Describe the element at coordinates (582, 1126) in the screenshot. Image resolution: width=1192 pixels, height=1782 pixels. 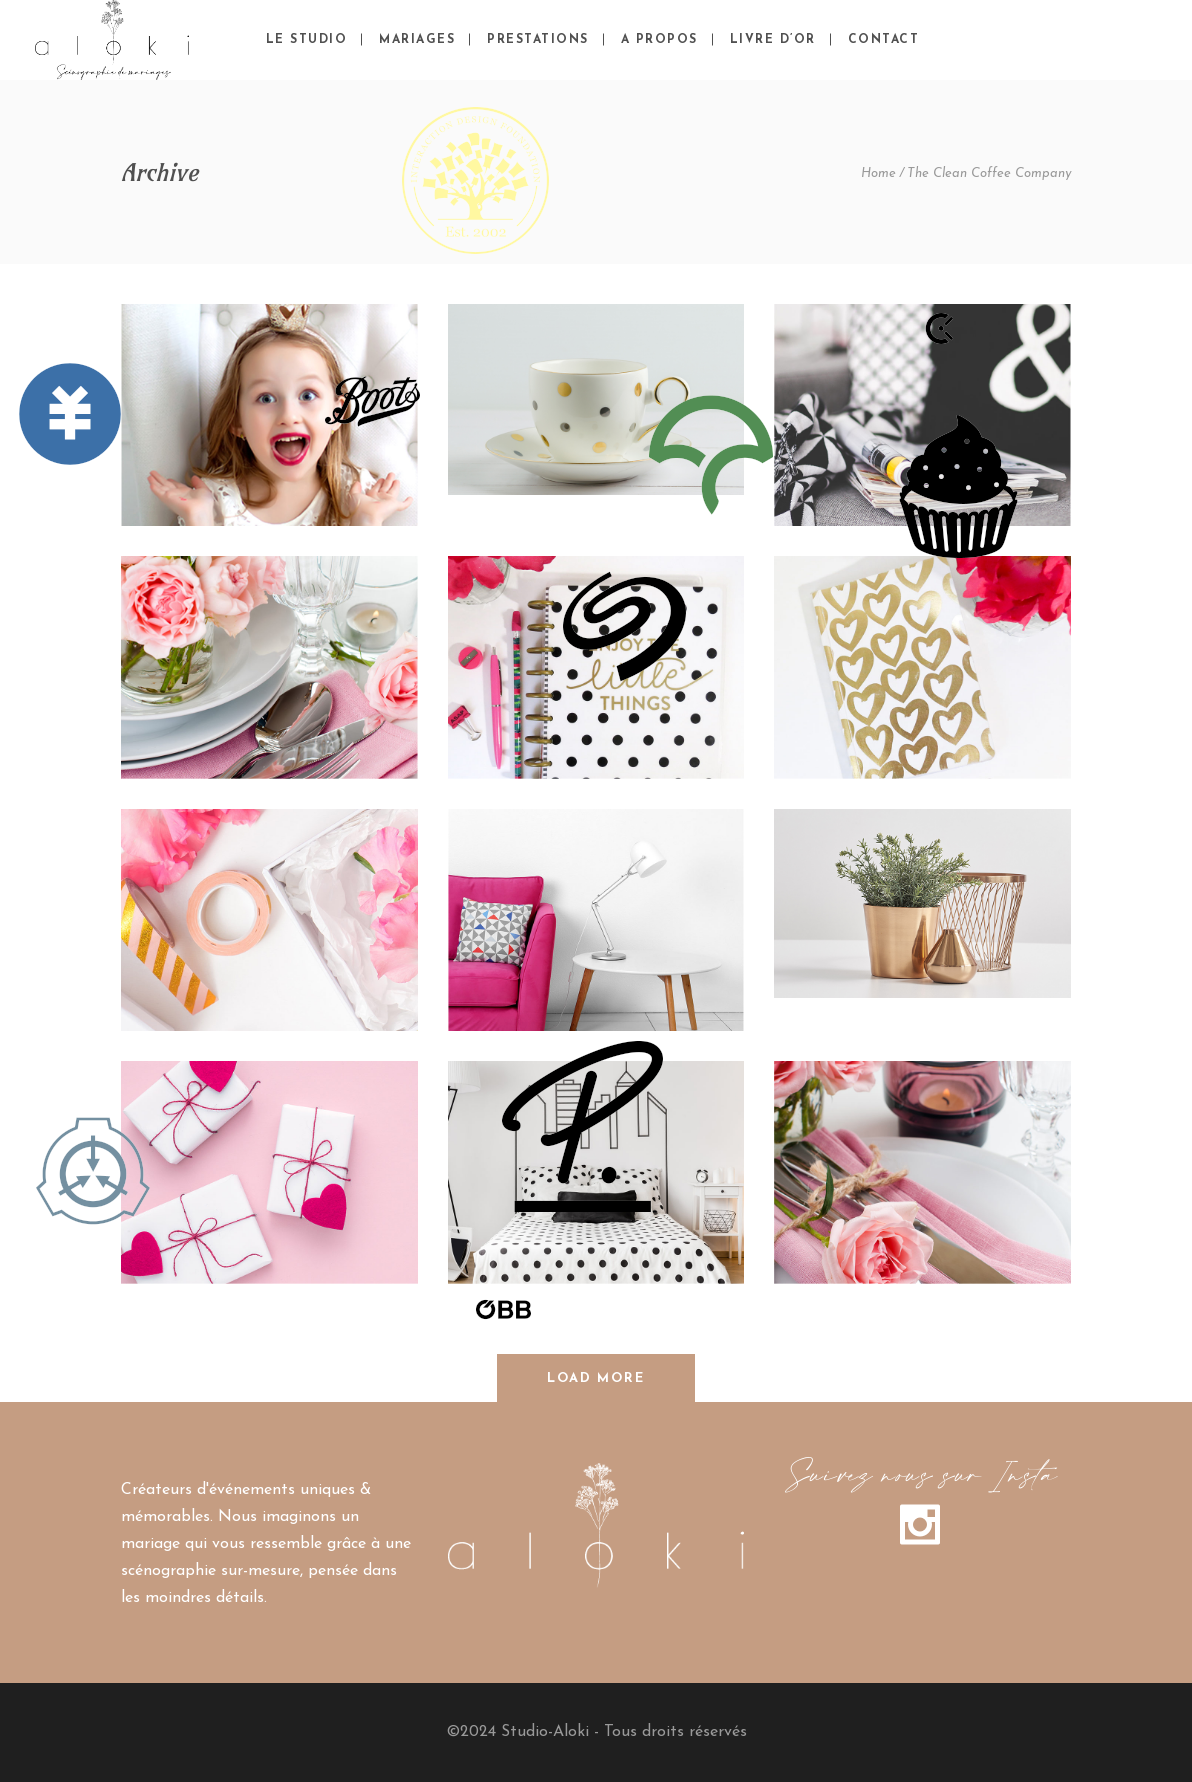
I see `open personio HR management app` at that location.